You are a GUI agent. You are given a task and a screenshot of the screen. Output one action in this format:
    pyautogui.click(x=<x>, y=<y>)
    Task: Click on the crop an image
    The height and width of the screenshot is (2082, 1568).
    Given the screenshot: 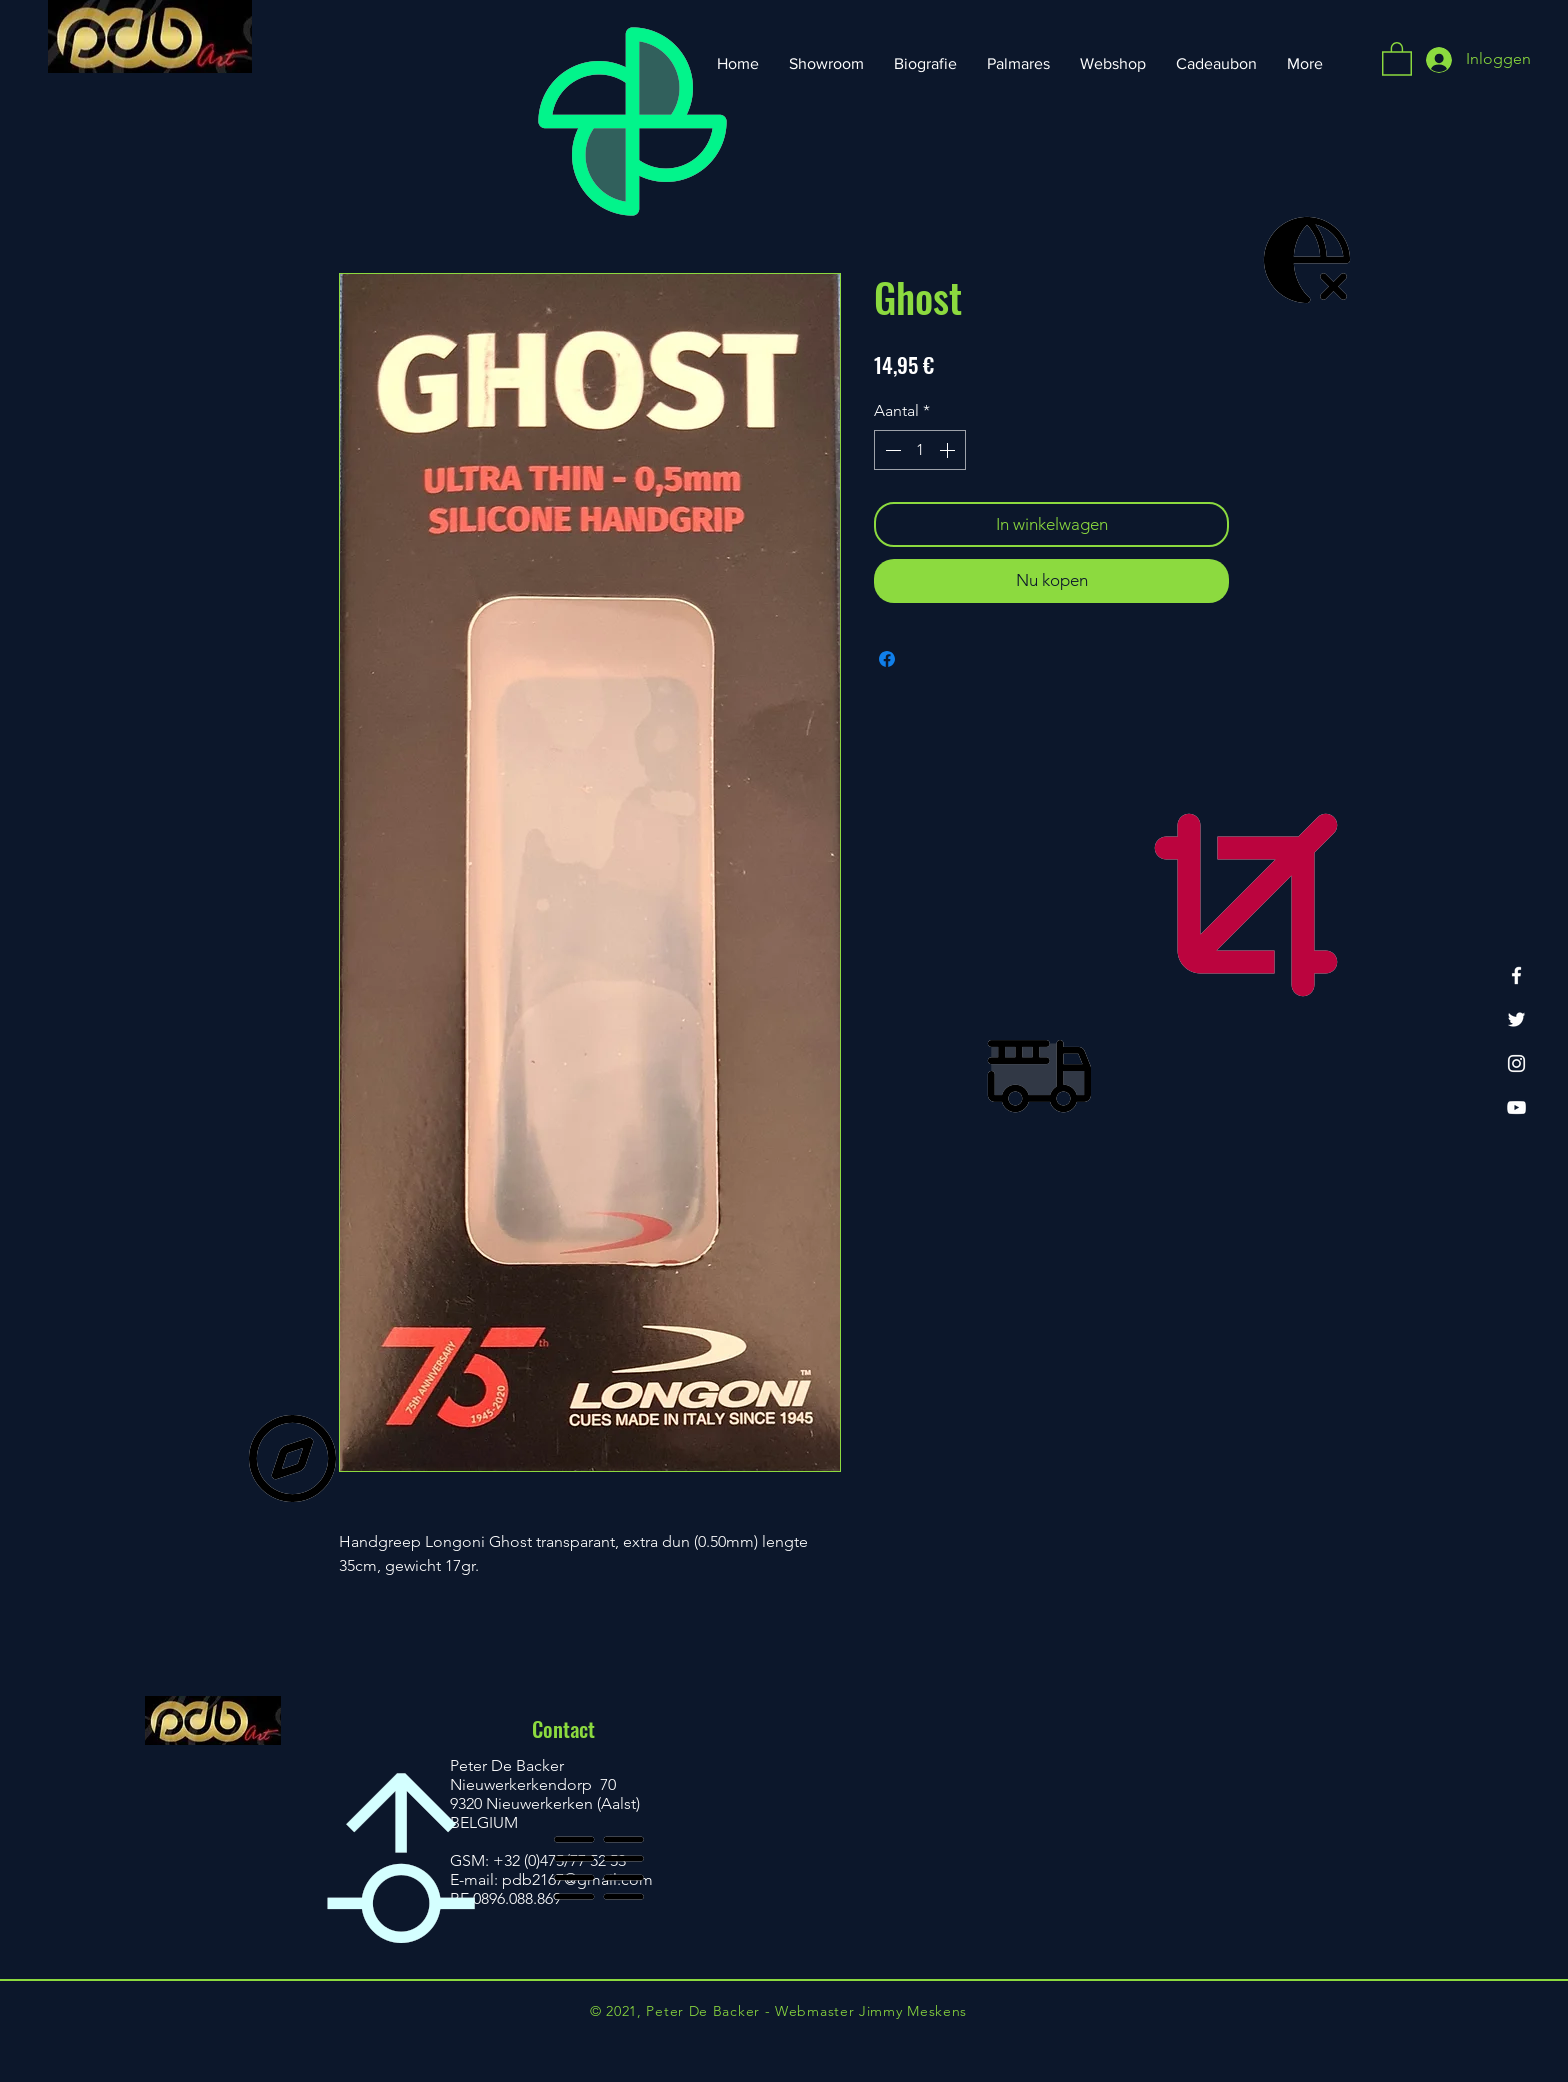 What is the action you would take?
    pyautogui.click(x=1246, y=905)
    